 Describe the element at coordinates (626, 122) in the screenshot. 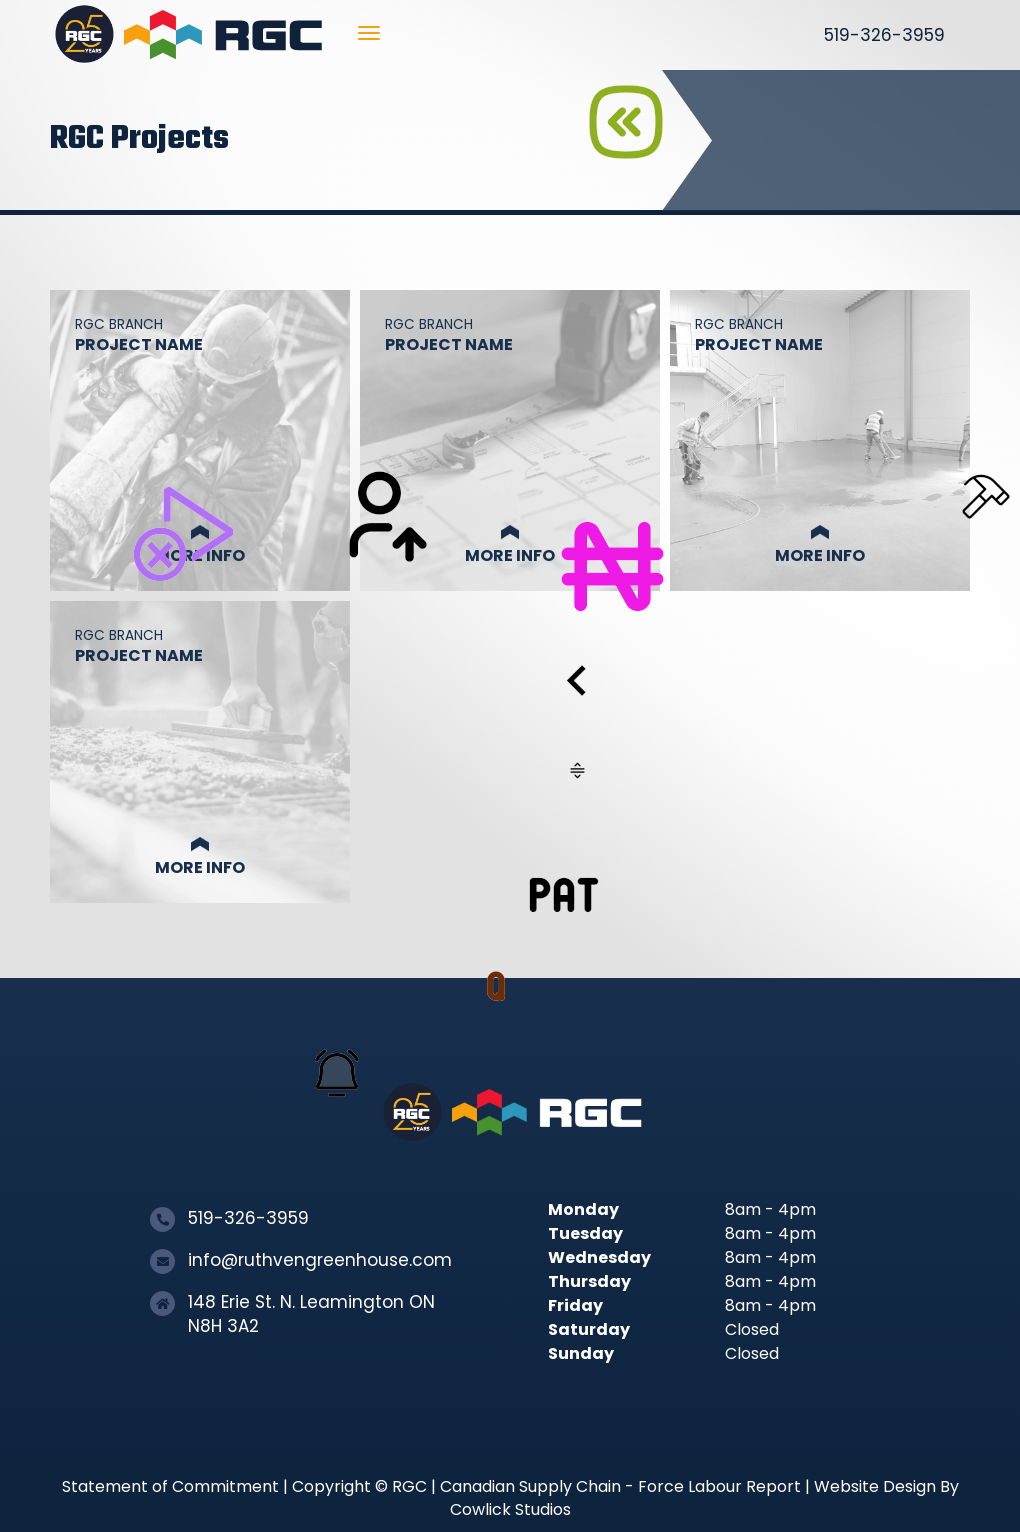

I see `go back to previous section` at that location.